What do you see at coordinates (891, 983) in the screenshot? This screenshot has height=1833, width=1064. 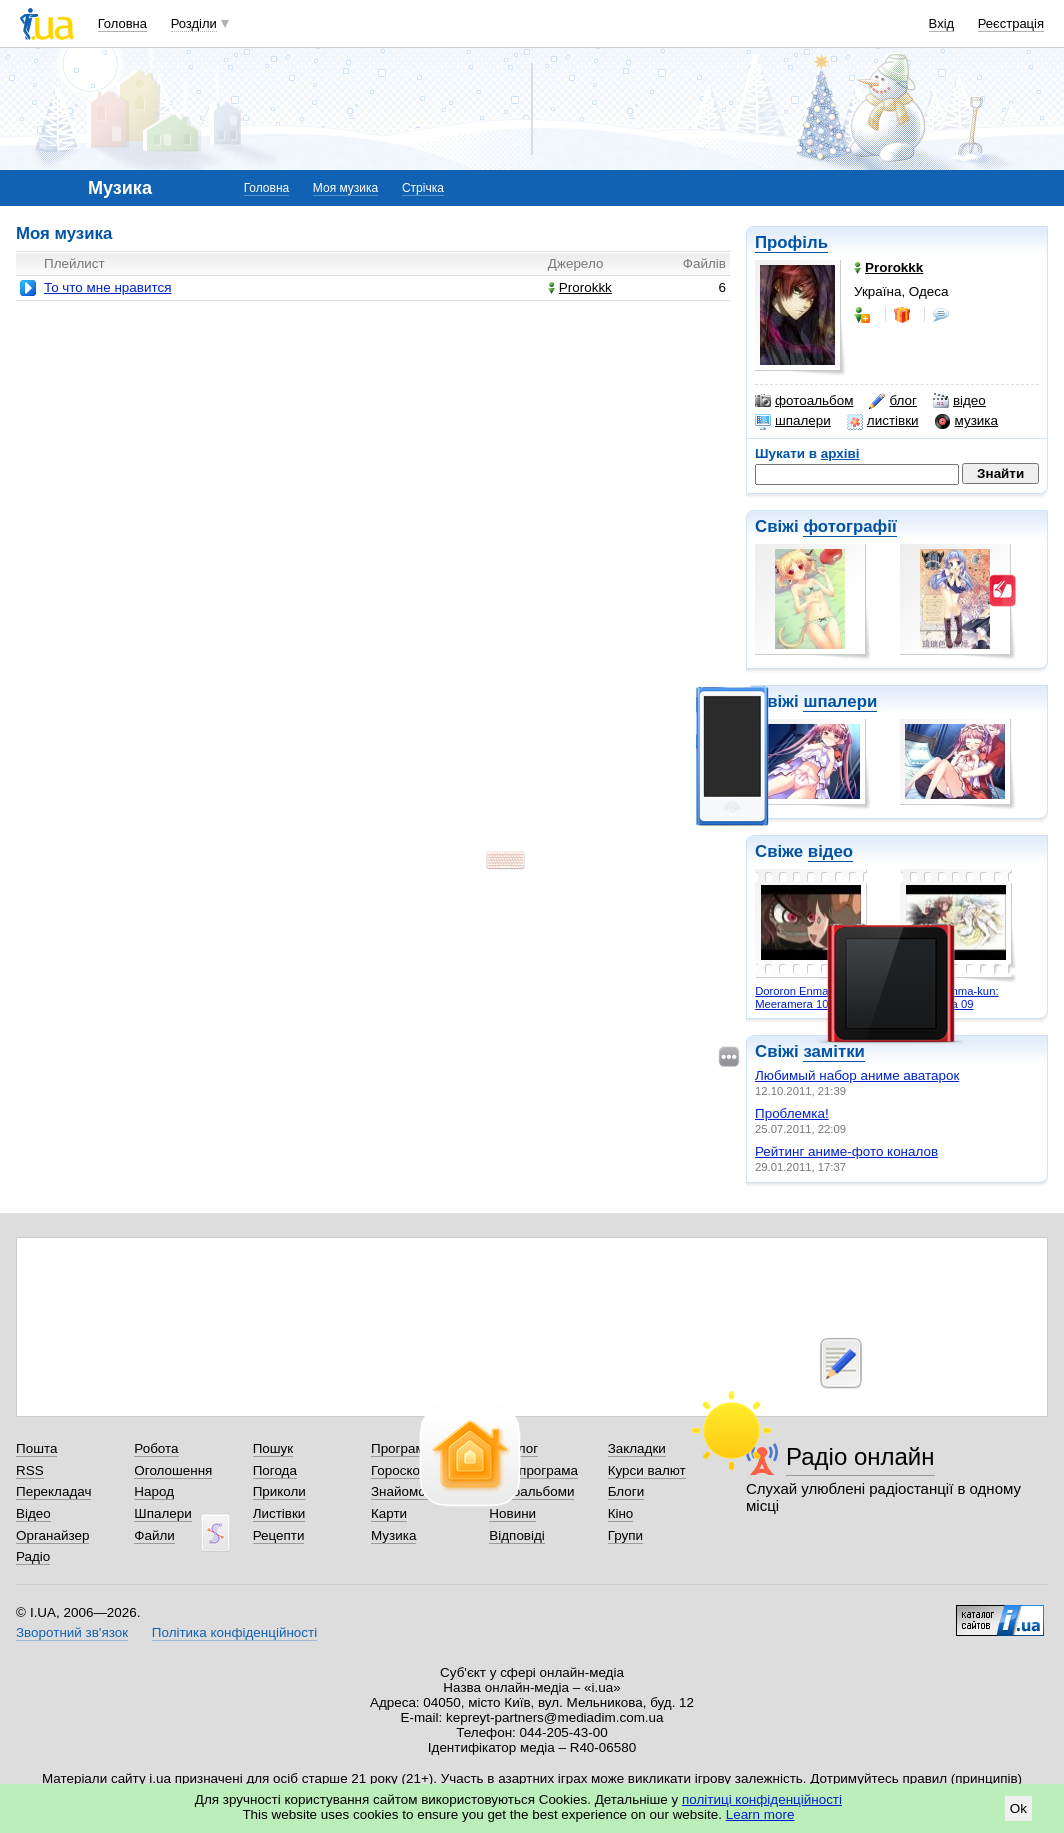 I see `represents a connected iPod nano device` at bounding box center [891, 983].